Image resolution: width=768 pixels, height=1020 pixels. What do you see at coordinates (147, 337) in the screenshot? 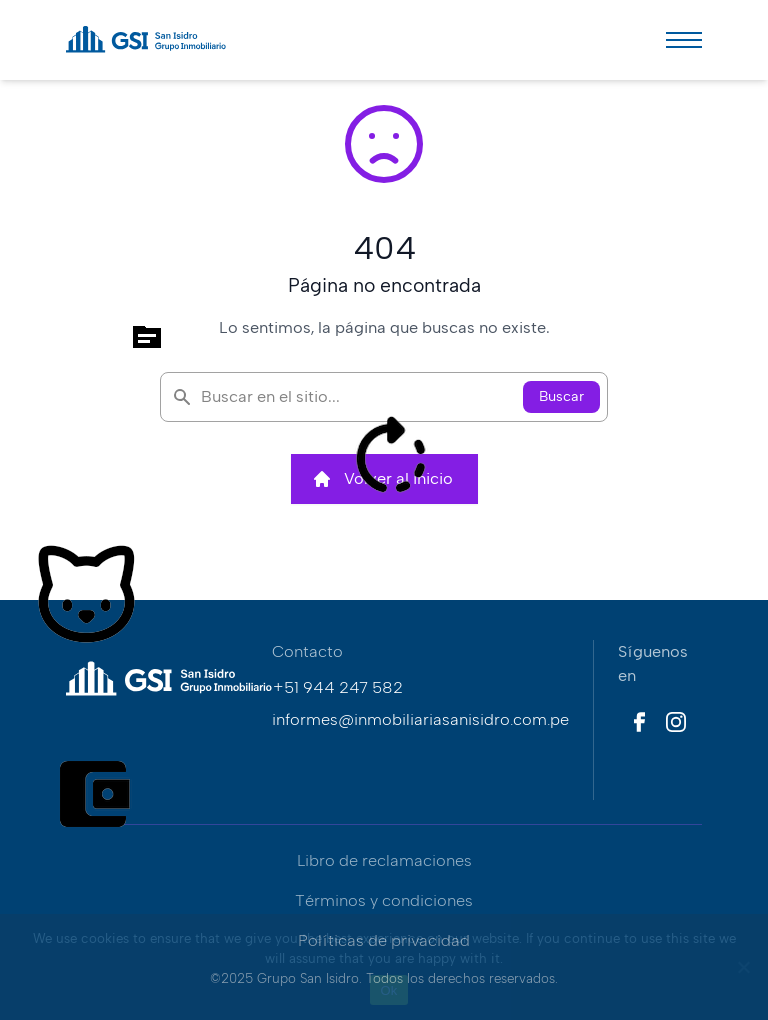
I see `access topic folders` at bounding box center [147, 337].